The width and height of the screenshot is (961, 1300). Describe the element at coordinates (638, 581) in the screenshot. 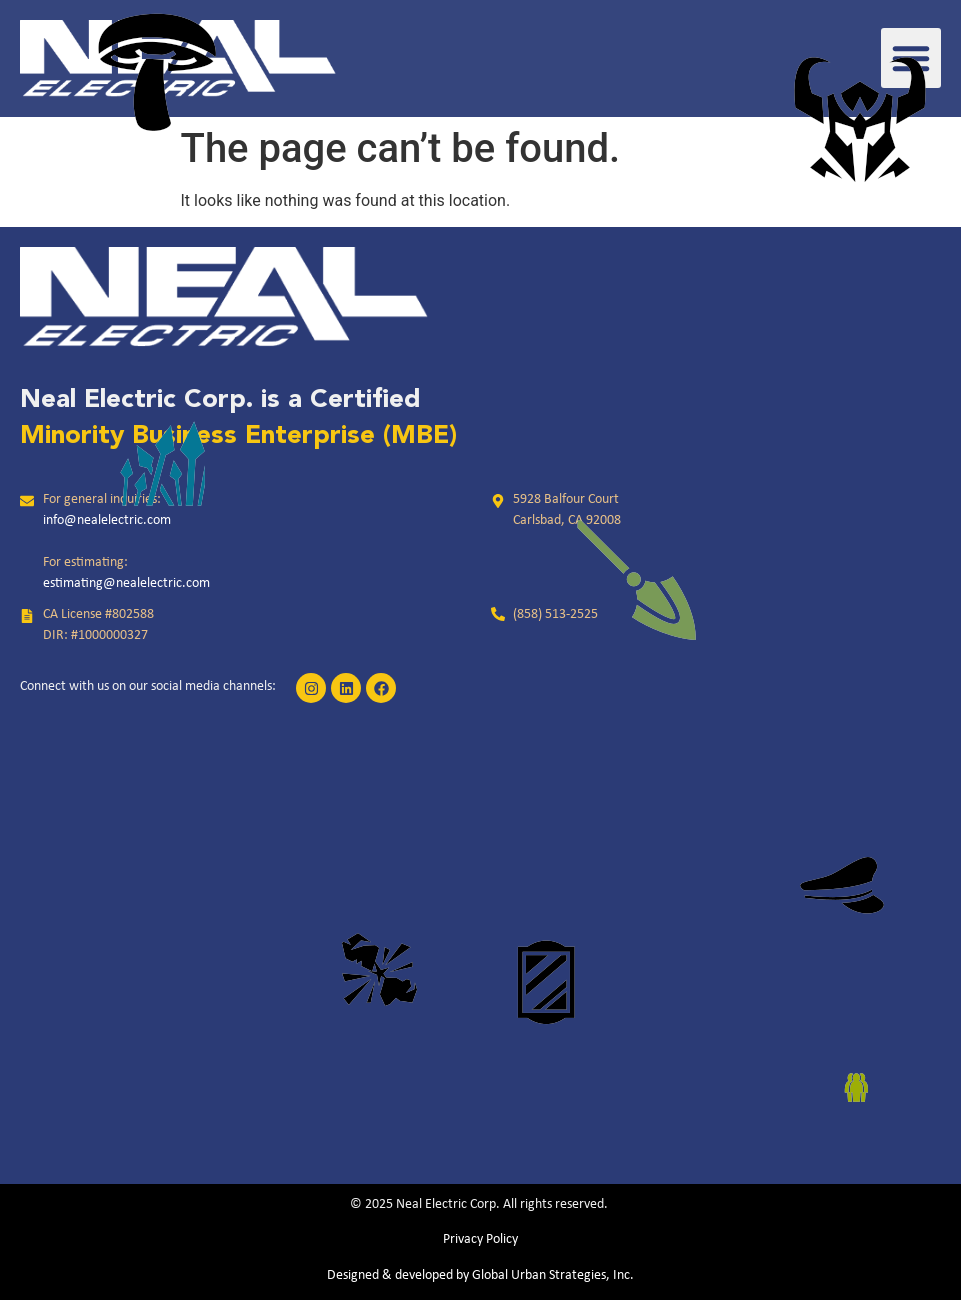

I see `equip arrow ammunition` at that location.